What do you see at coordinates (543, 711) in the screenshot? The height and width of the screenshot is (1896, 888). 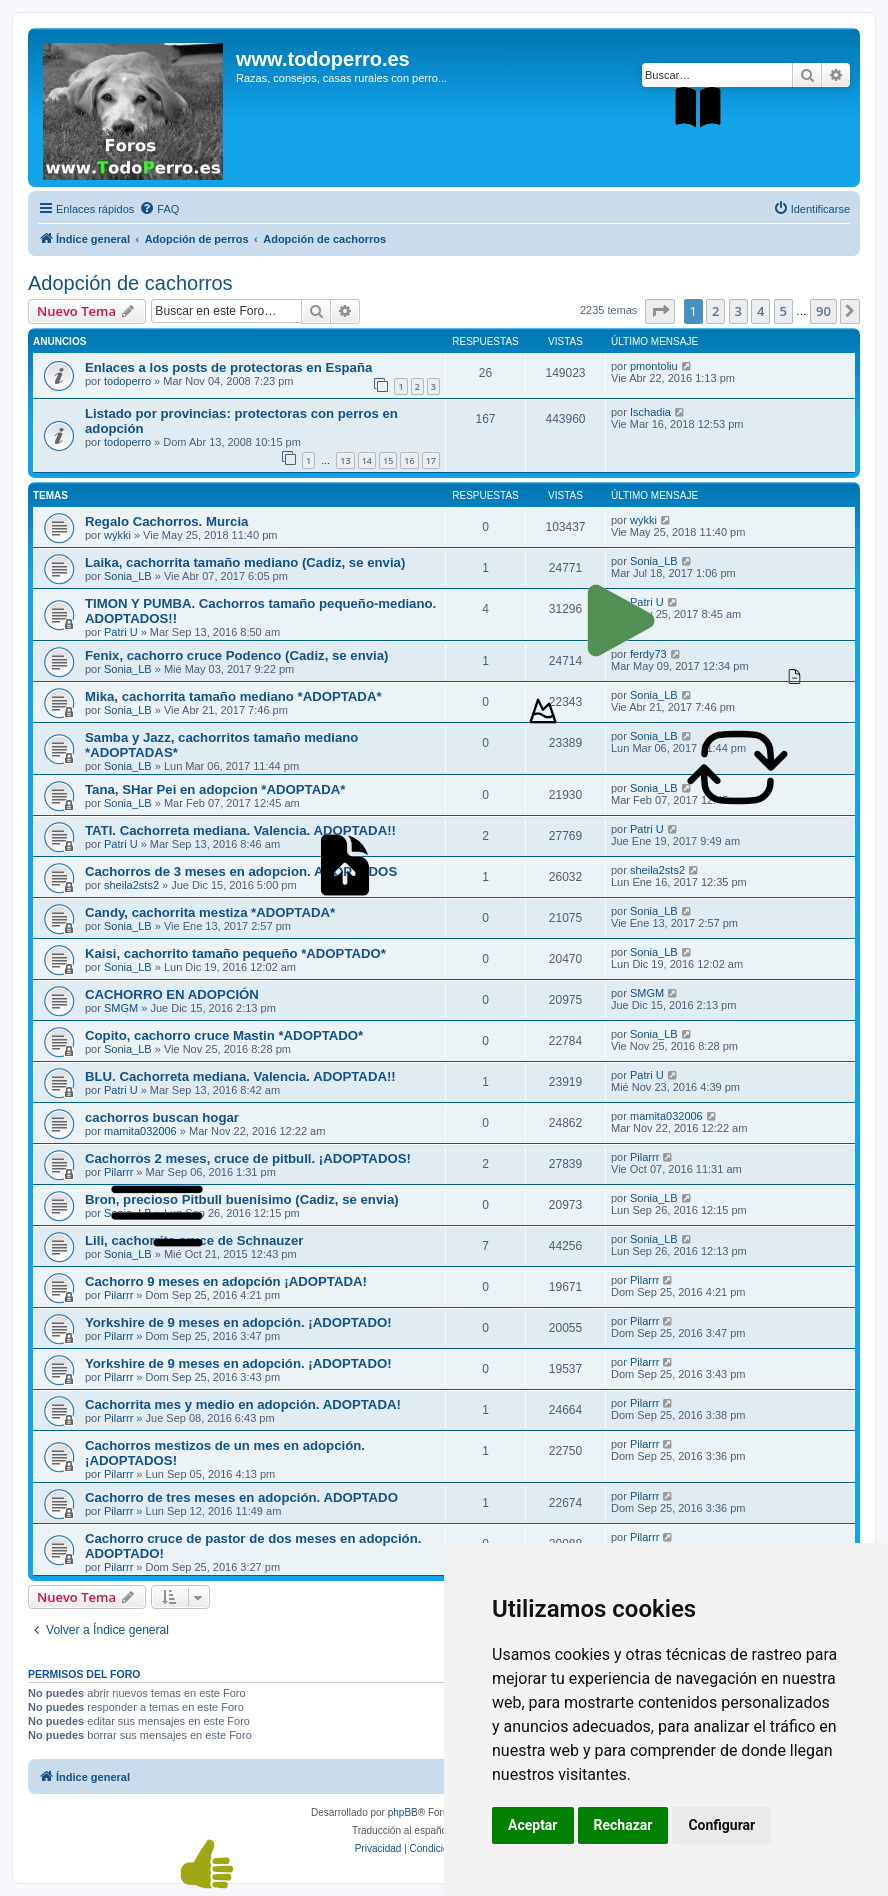 I see `view mountain or alpine destinations` at bounding box center [543, 711].